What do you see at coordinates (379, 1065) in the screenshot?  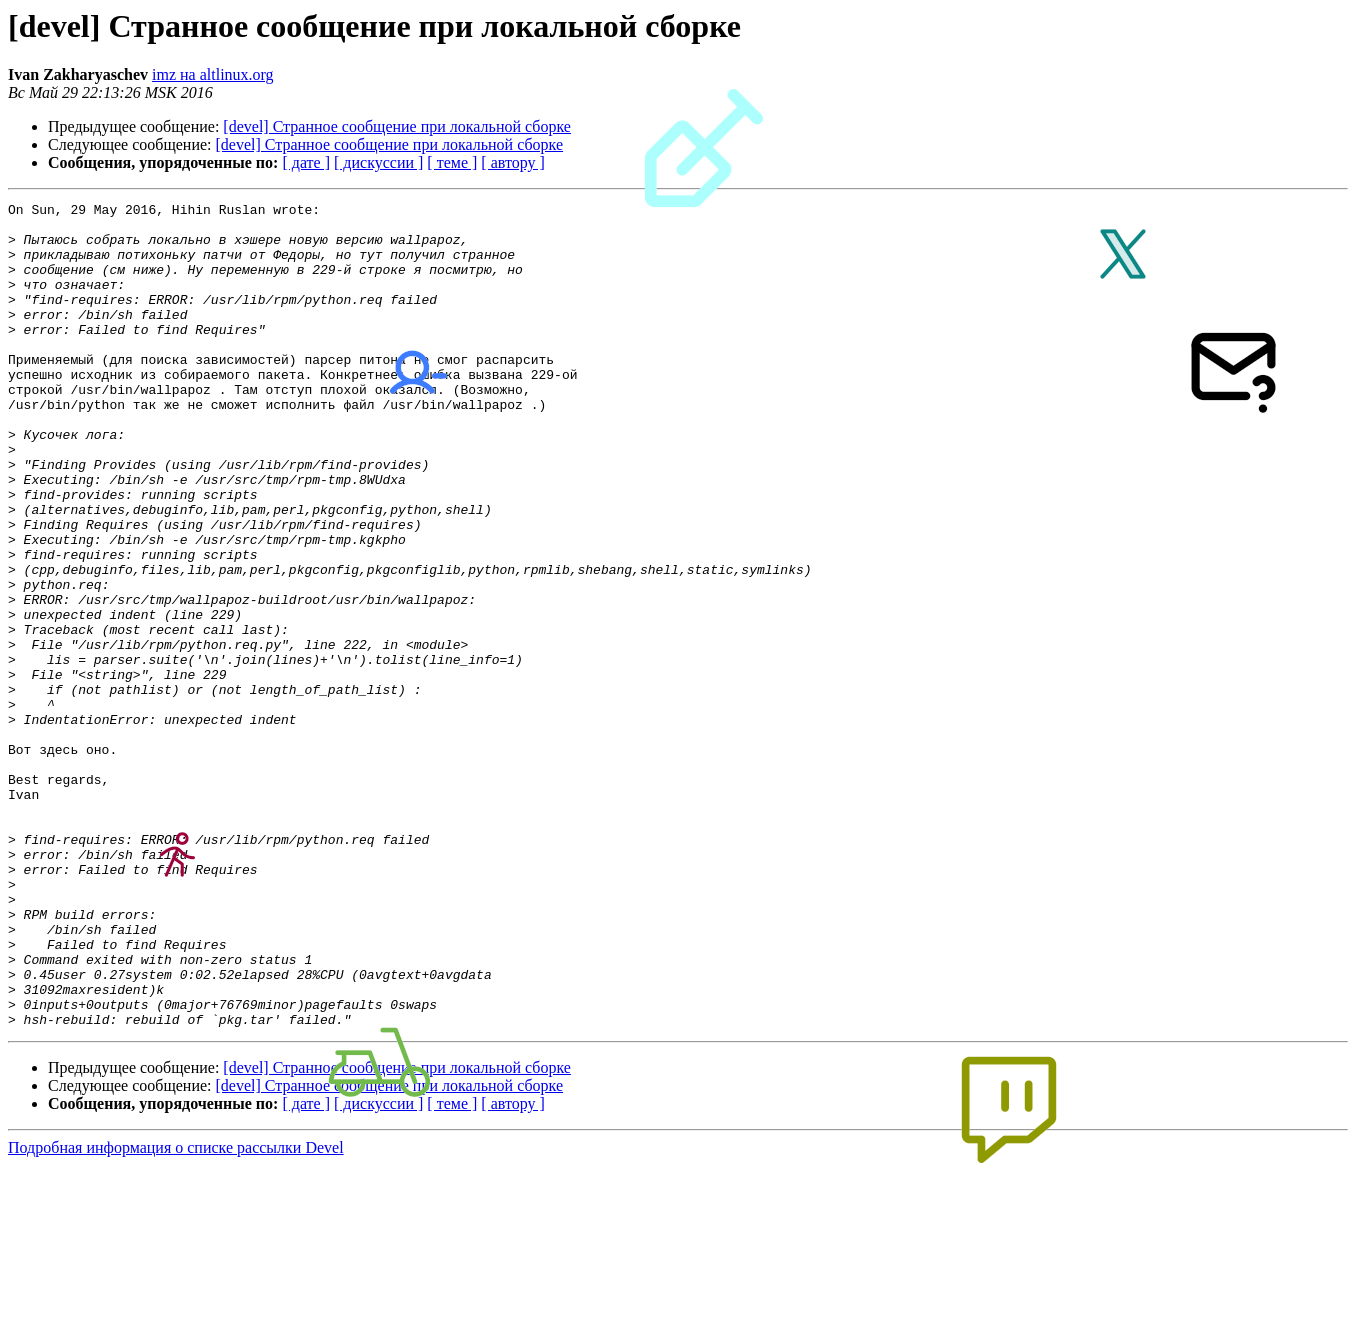 I see `select moped or scooter delivery option` at bounding box center [379, 1065].